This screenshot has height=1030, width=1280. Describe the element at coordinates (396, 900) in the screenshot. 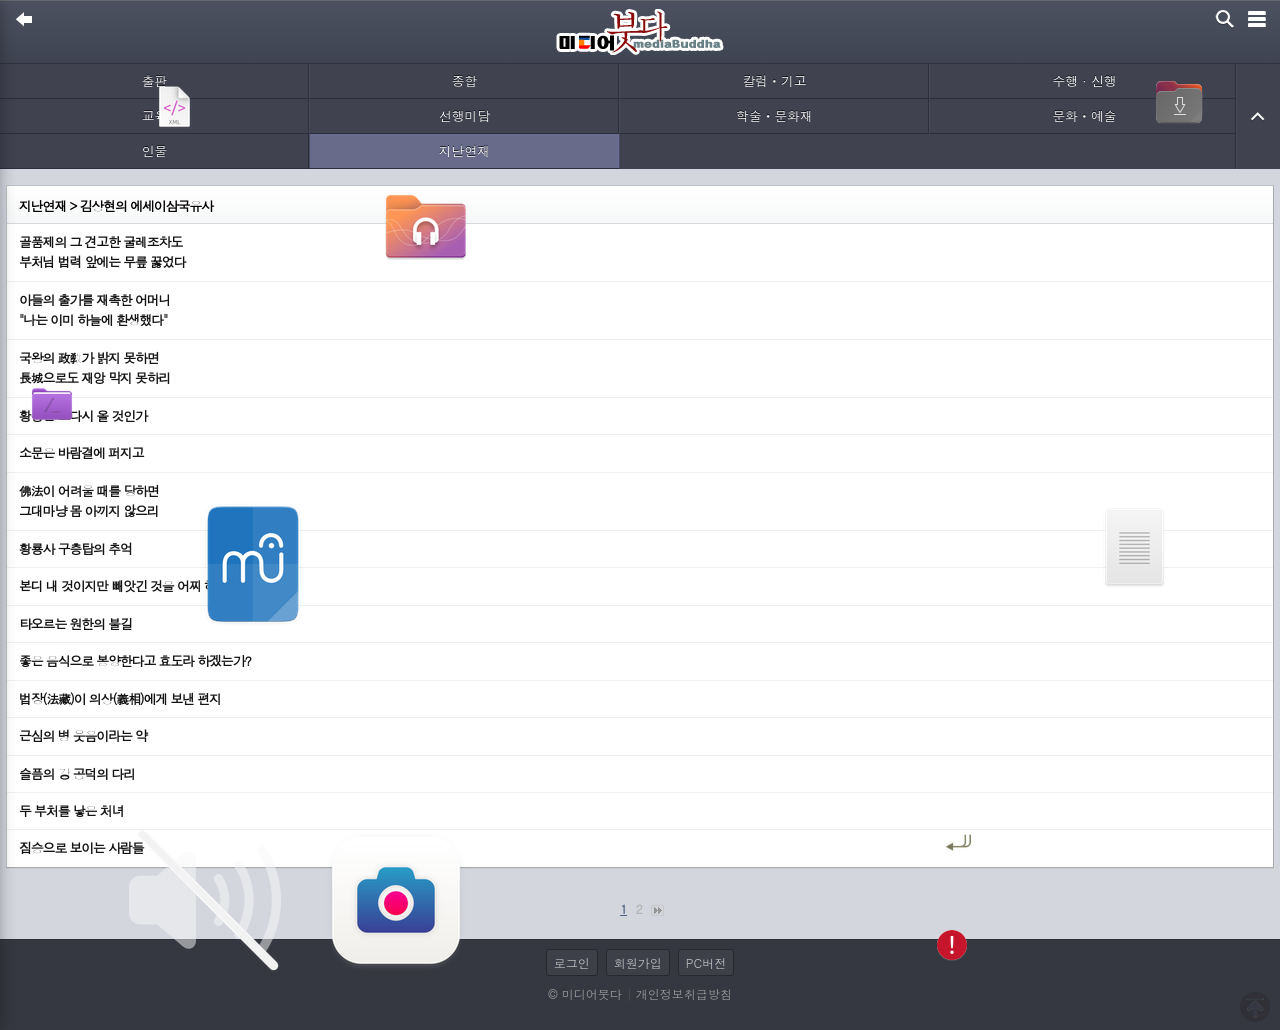

I see `open simplescreenrecorder app` at that location.